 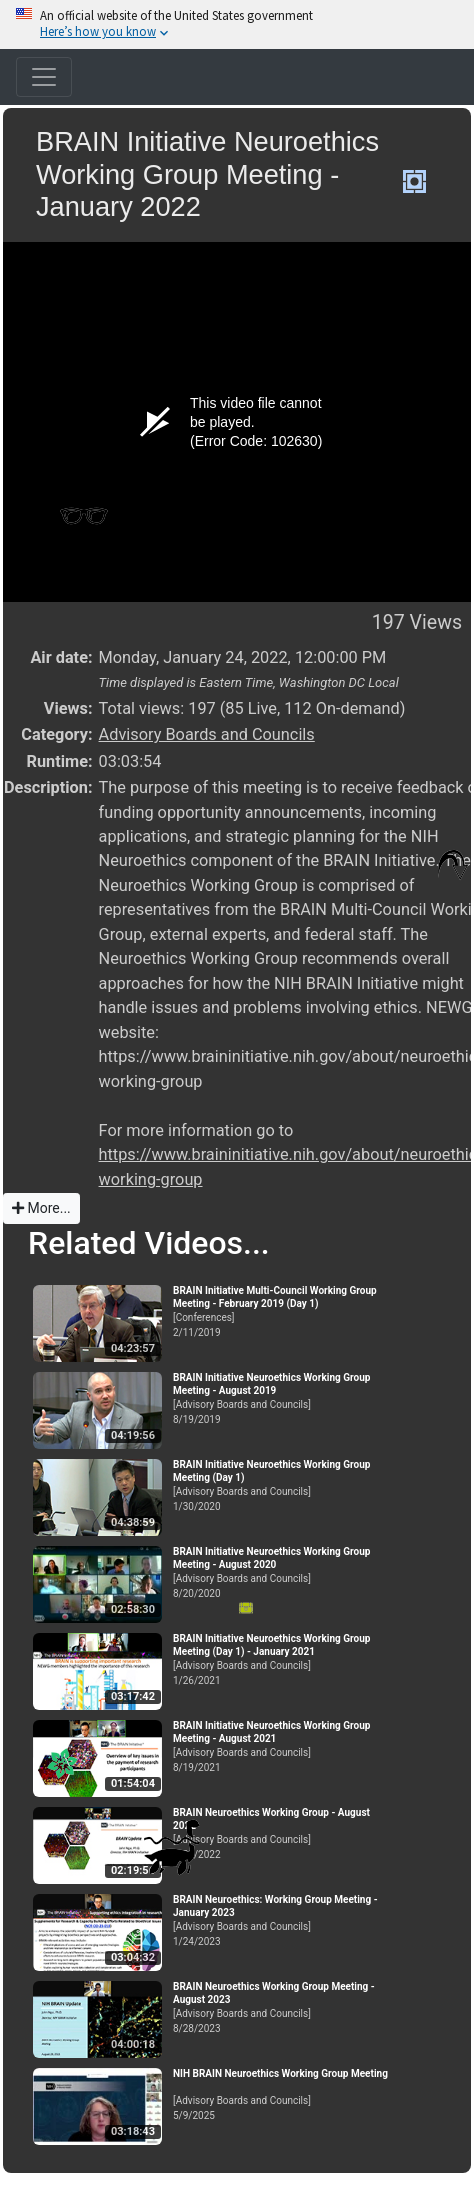 What do you see at coordinates (172, 1847) in the screenshot?
I see `select plesiosaurus character or dinosaur type` at bounding box center [172, 1847].